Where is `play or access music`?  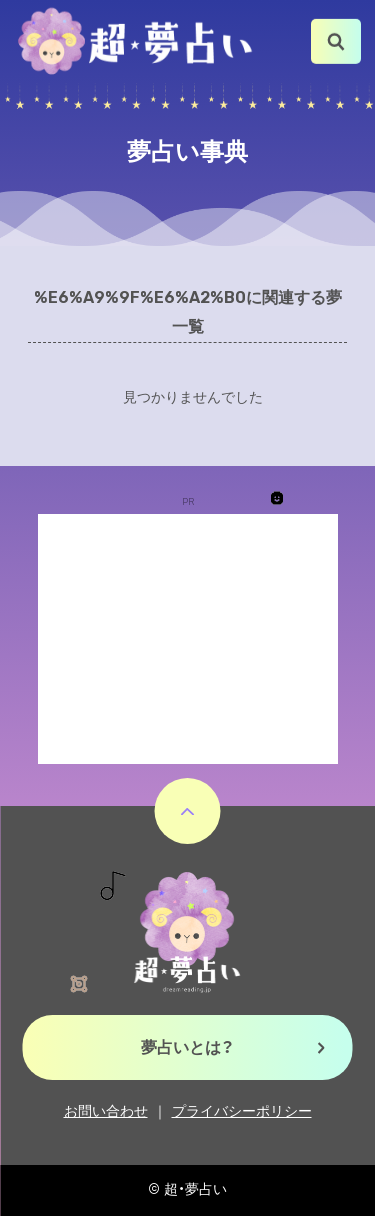
play or access music is located at coordinates (113, 885).